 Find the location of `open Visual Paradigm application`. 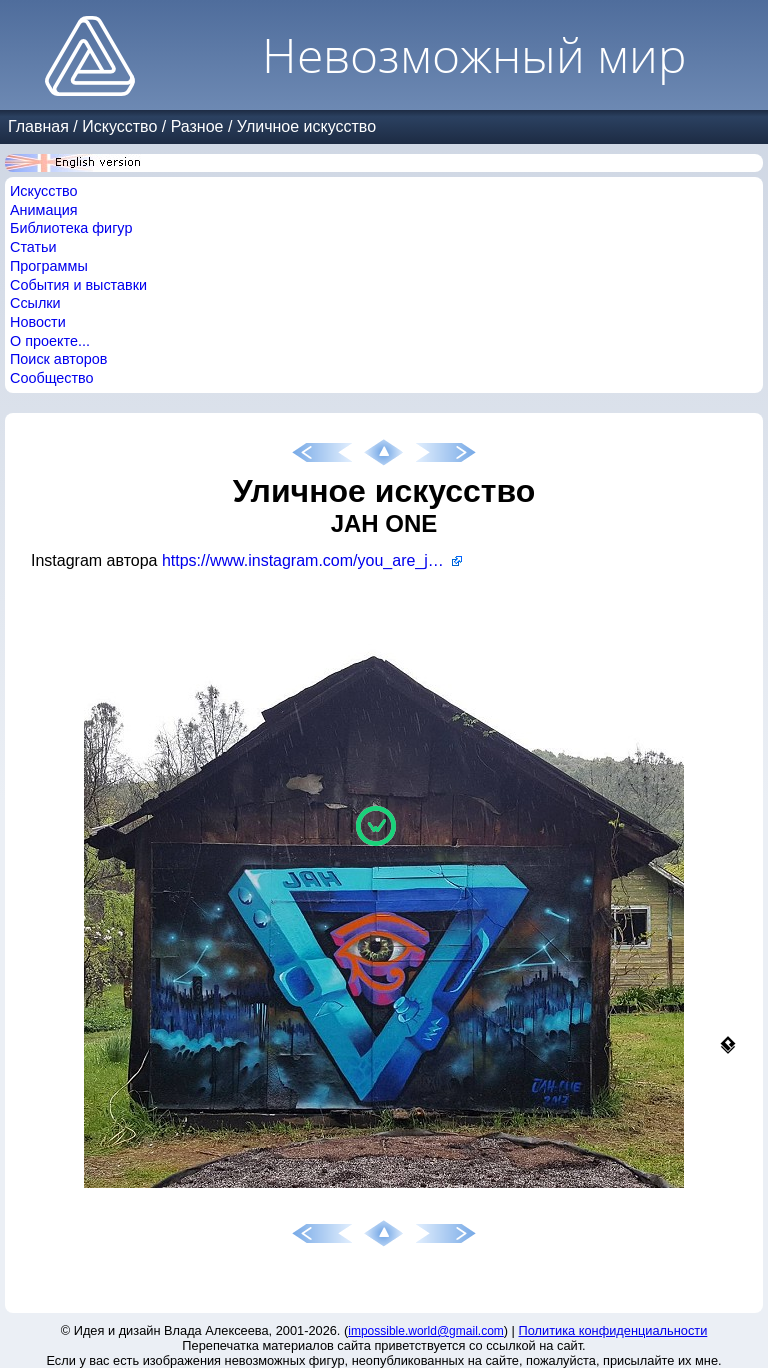

open Visual Paradigm application is located at coordinates (728, 1045).